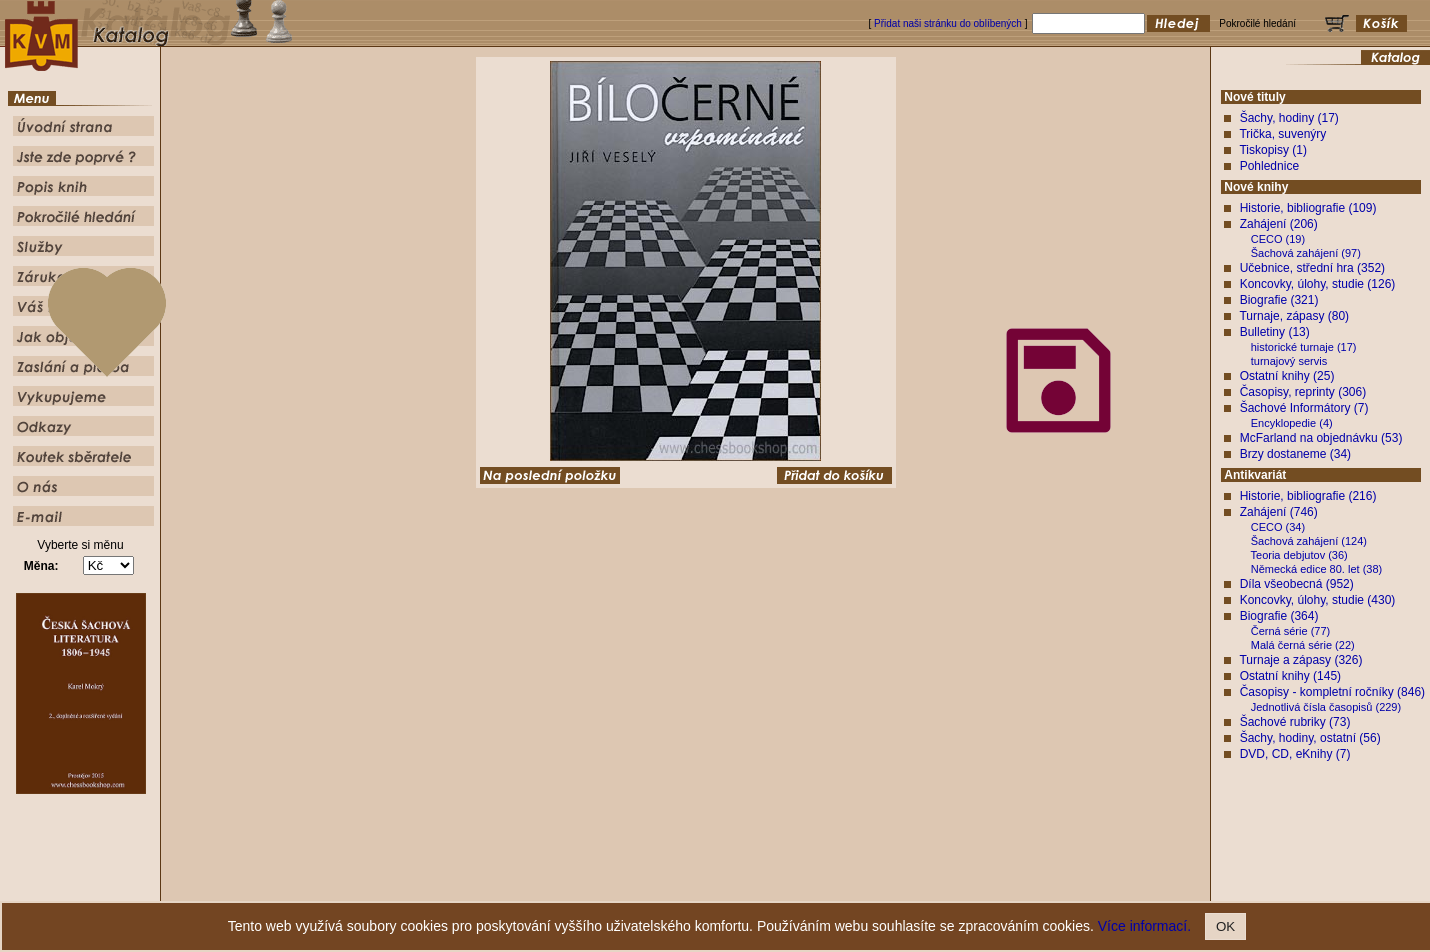 The width and height of the screenshot is (1430, 952). I want to click on add to favorites, so click(107, 321).